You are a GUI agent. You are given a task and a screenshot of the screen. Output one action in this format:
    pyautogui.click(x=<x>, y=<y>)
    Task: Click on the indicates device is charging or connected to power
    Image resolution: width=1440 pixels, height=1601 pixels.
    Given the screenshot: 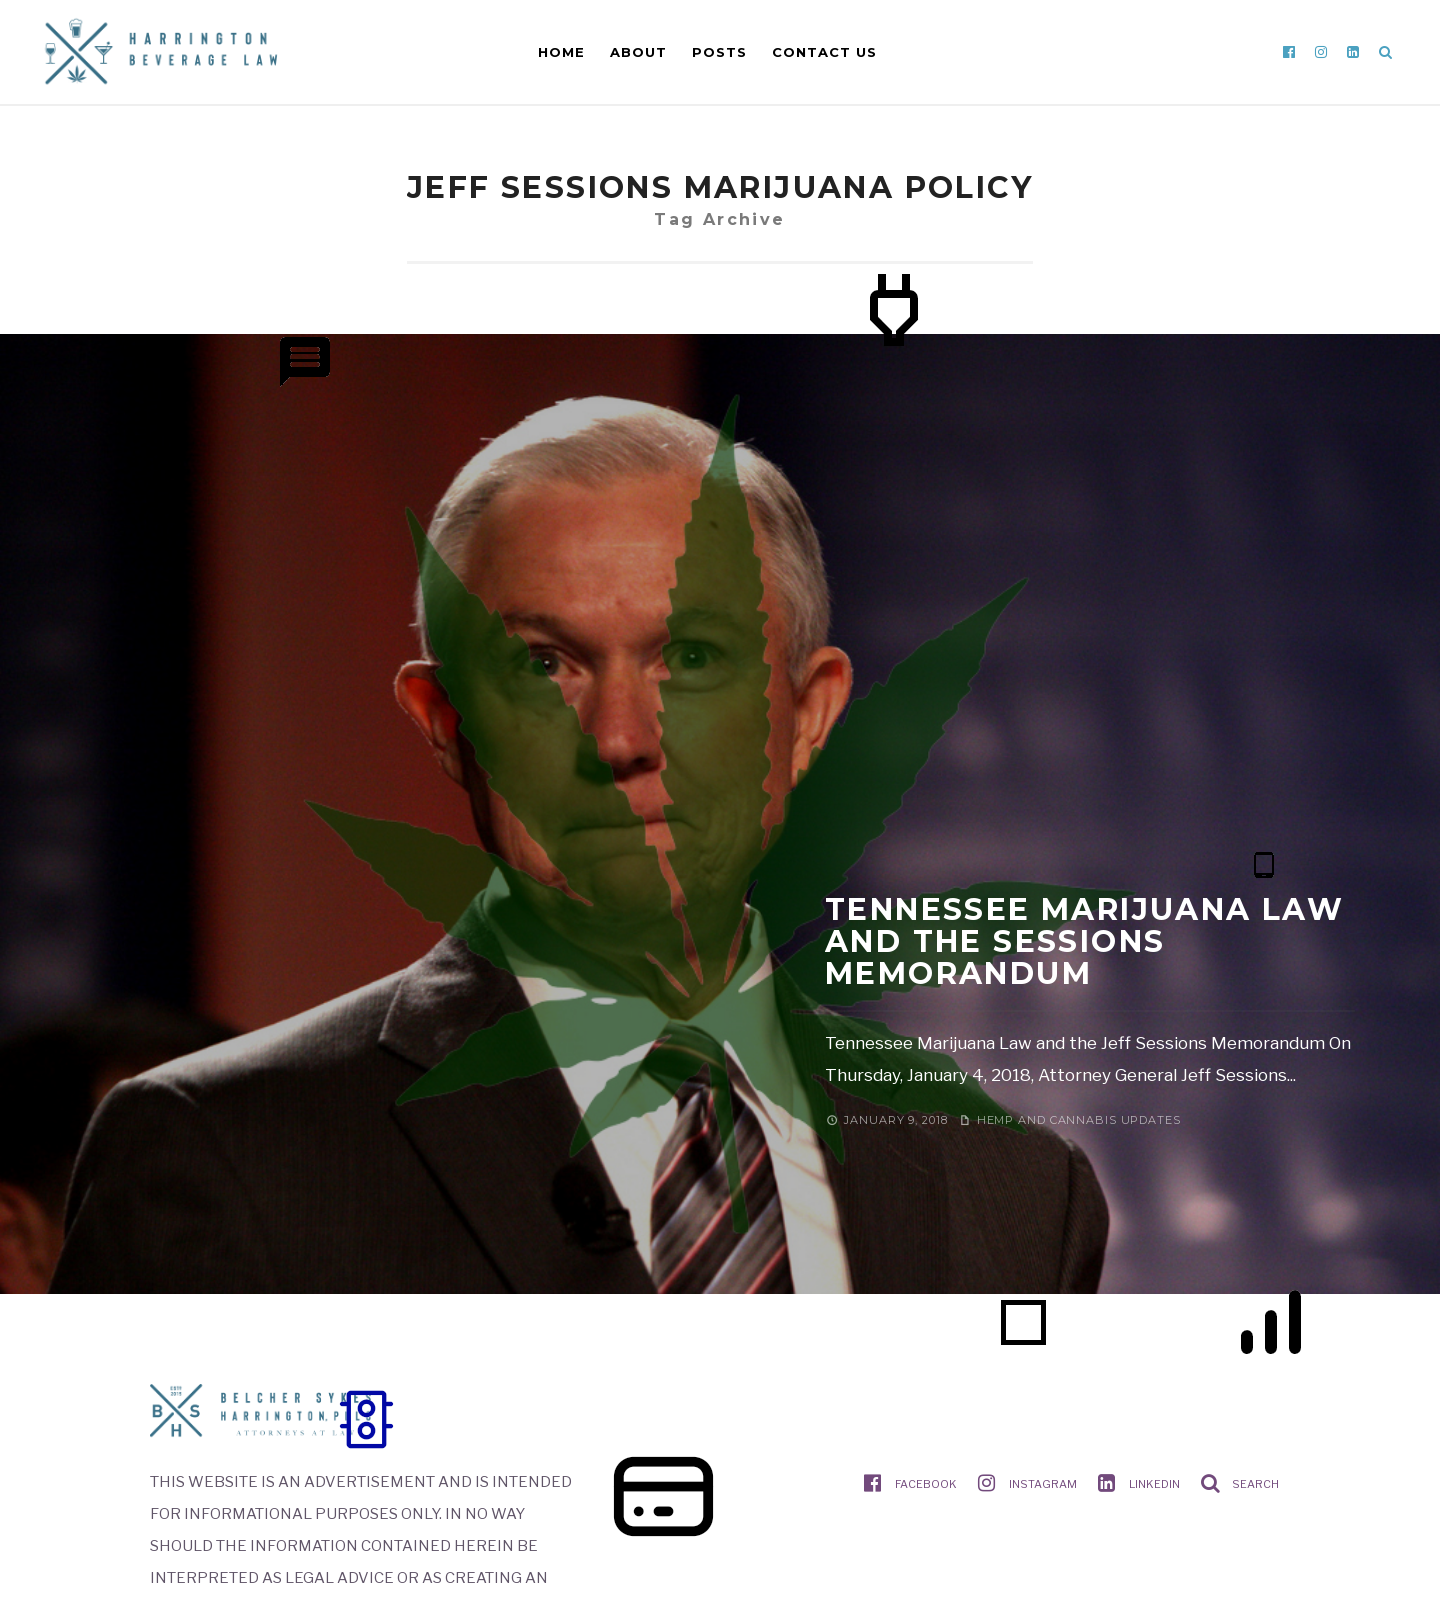 What is the action you would take?
    pyautogui.click(x=894, y=310)
    